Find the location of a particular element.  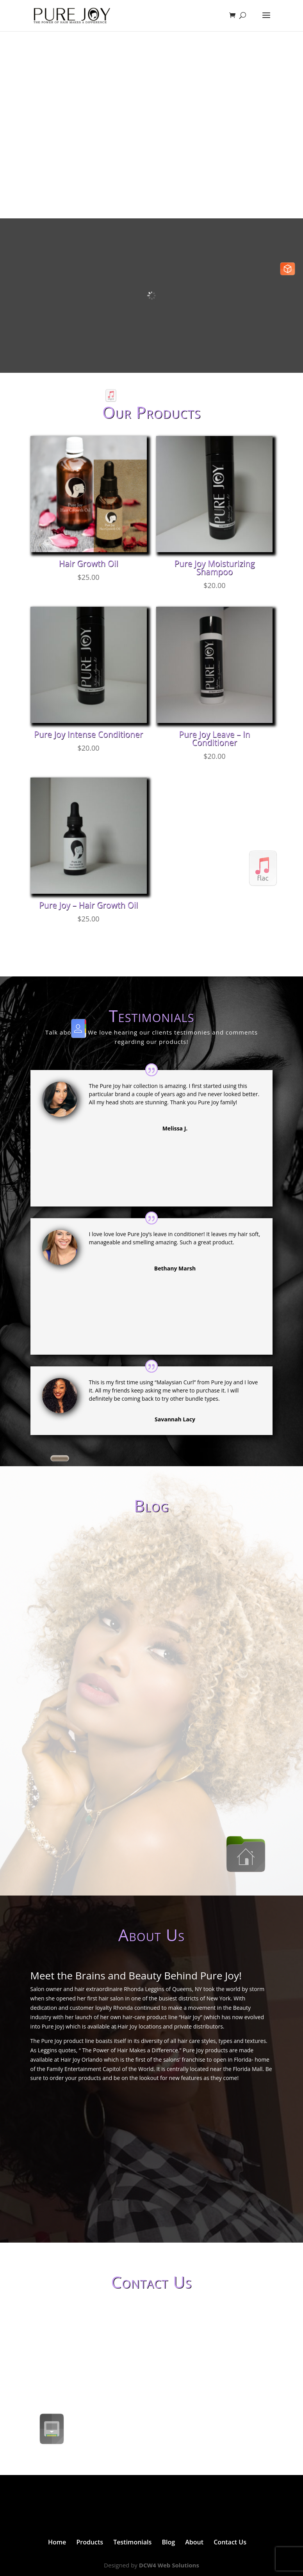

an mp3 audio file is located at coordinates (111, 395).